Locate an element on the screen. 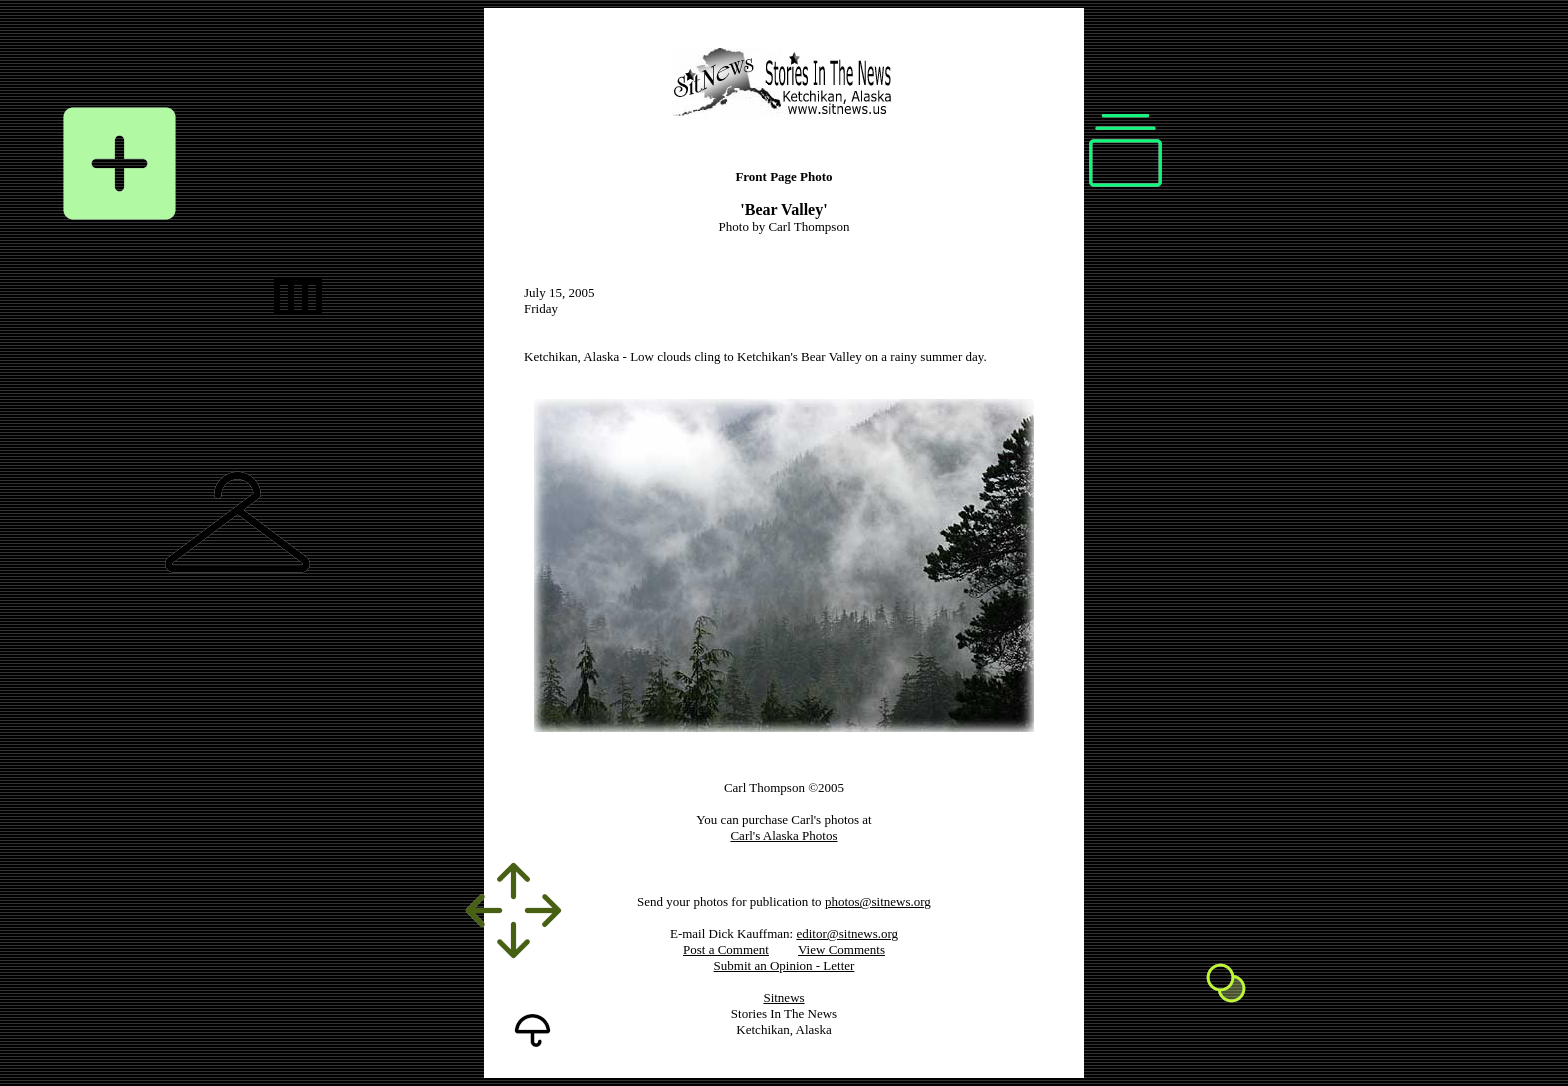 The height and width of the screenshot is (1086, 1568). access wardrobe or clothing options is located at coordinates (237, 529).